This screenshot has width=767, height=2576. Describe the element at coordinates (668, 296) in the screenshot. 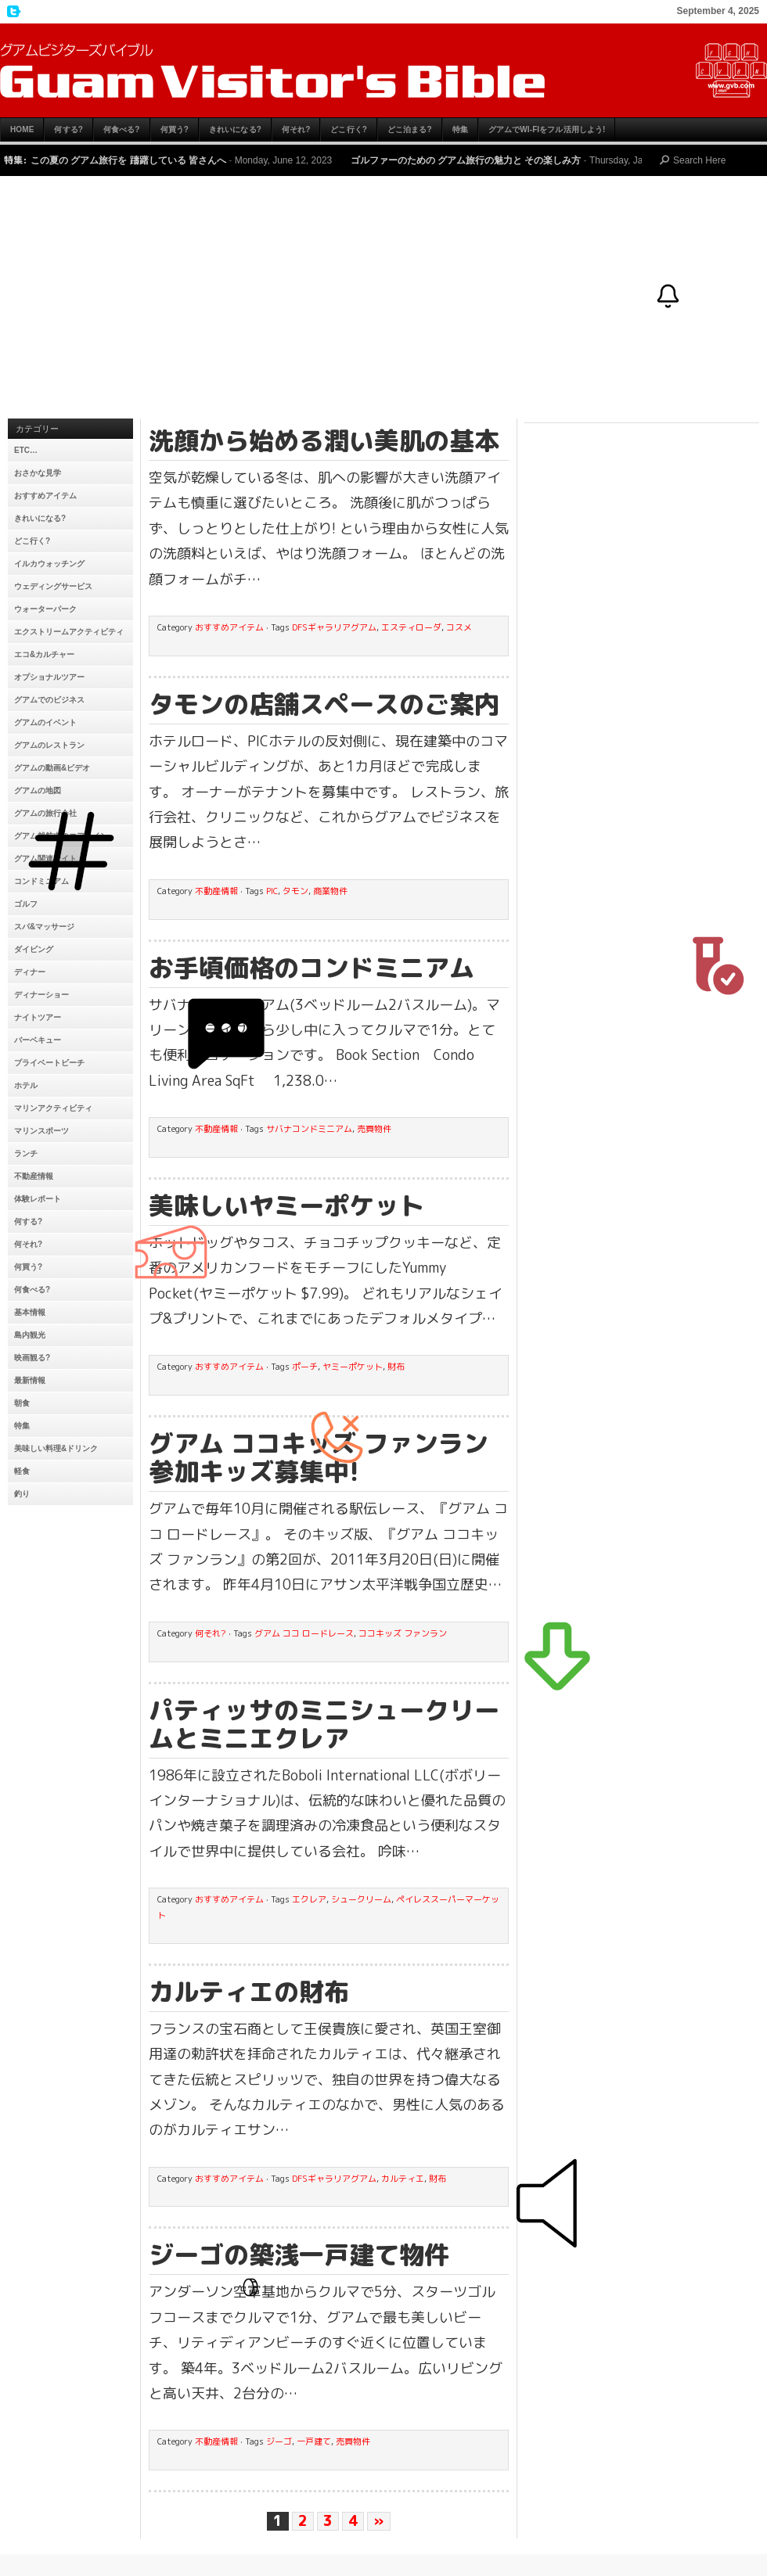

I see `view notifications` at that location.